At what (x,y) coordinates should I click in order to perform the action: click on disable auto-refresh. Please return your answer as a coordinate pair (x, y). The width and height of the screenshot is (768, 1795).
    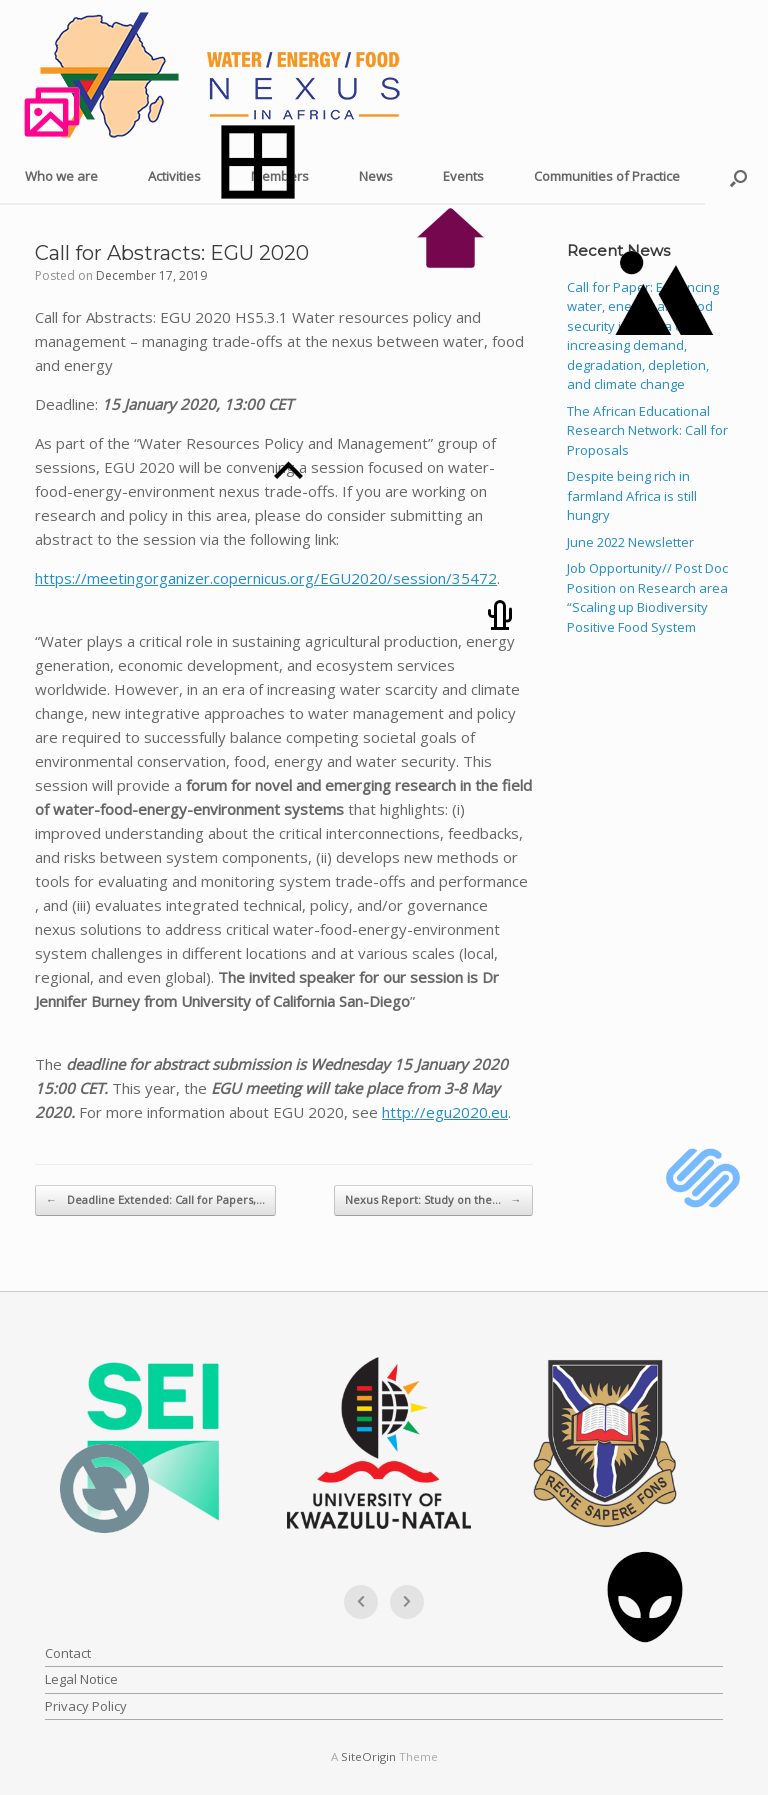
    Looking at the image, I should click on (104, 1488).